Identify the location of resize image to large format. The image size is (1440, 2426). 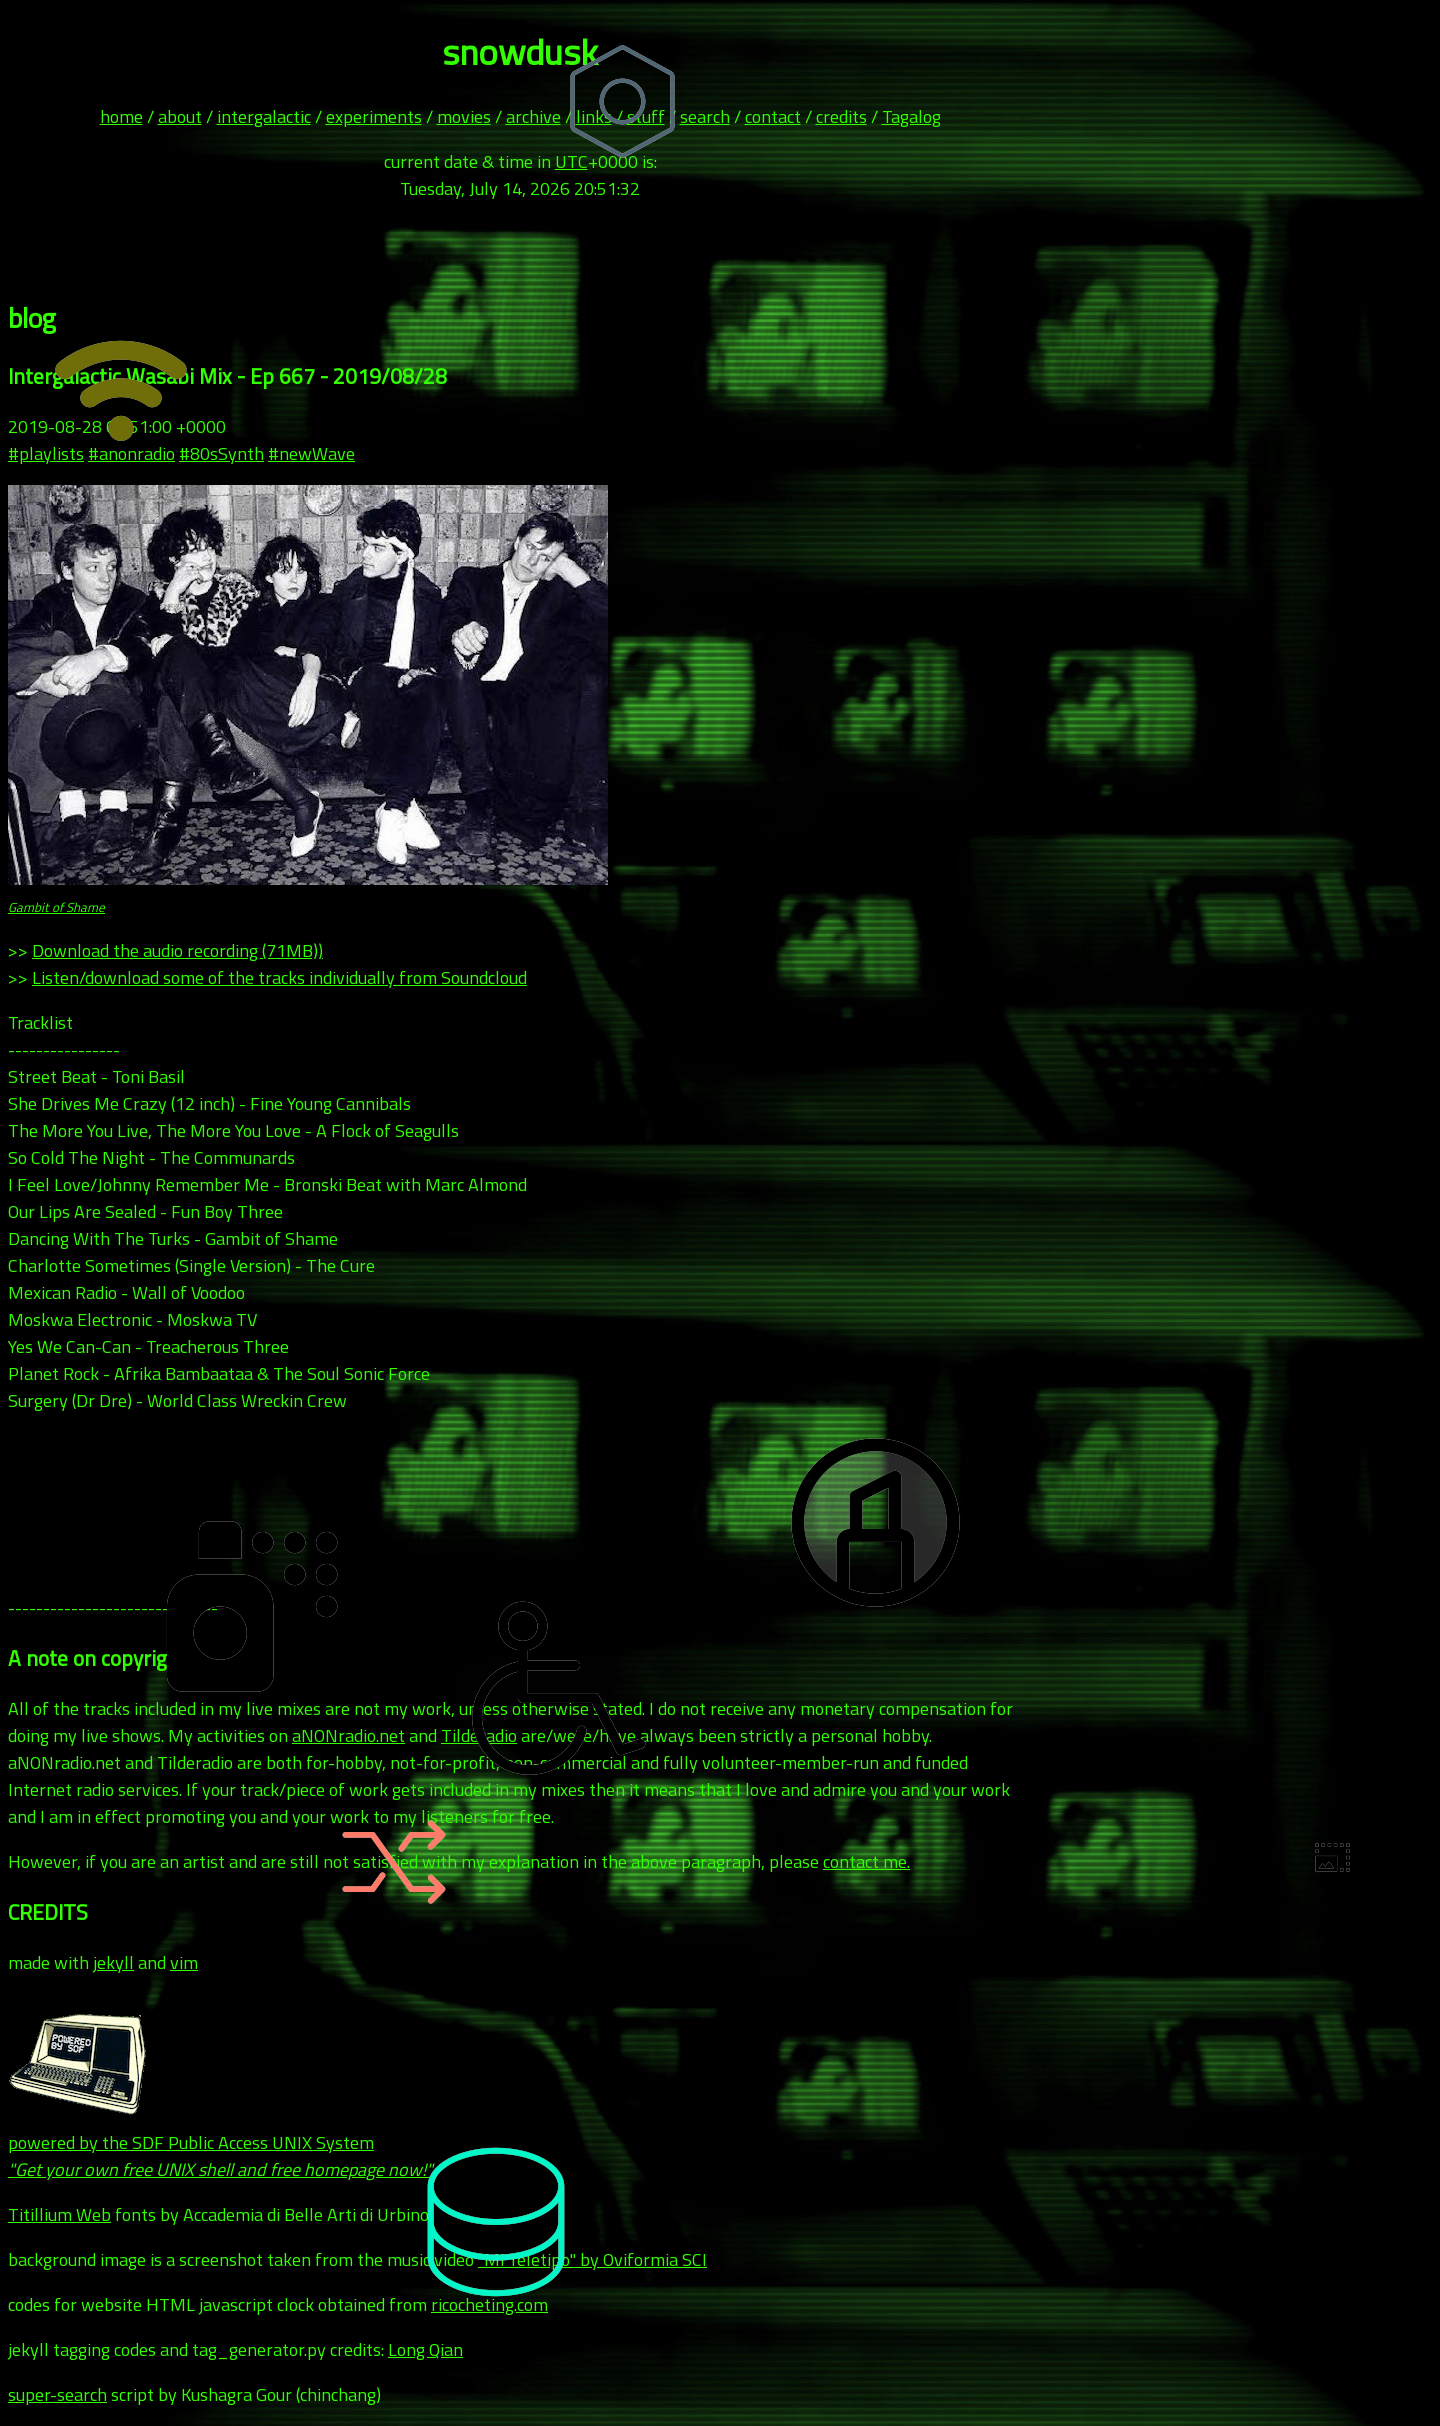
(1332, 1857).